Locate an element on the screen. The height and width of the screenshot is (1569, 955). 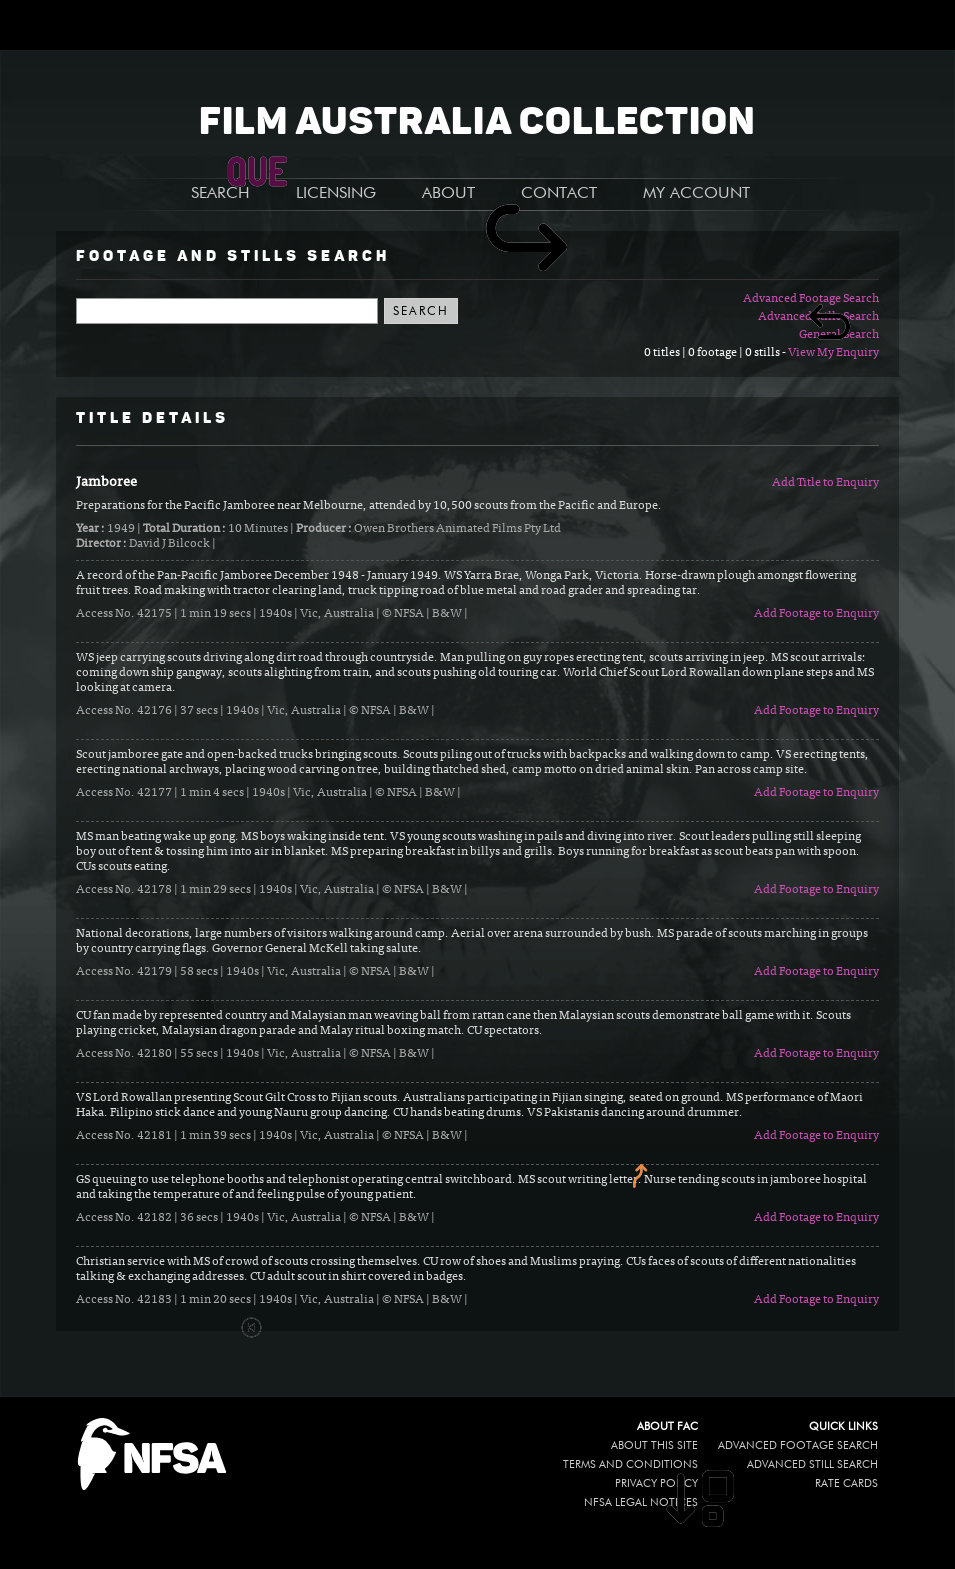
sort items from smallest to largest is located at coordinates (698, 1498).